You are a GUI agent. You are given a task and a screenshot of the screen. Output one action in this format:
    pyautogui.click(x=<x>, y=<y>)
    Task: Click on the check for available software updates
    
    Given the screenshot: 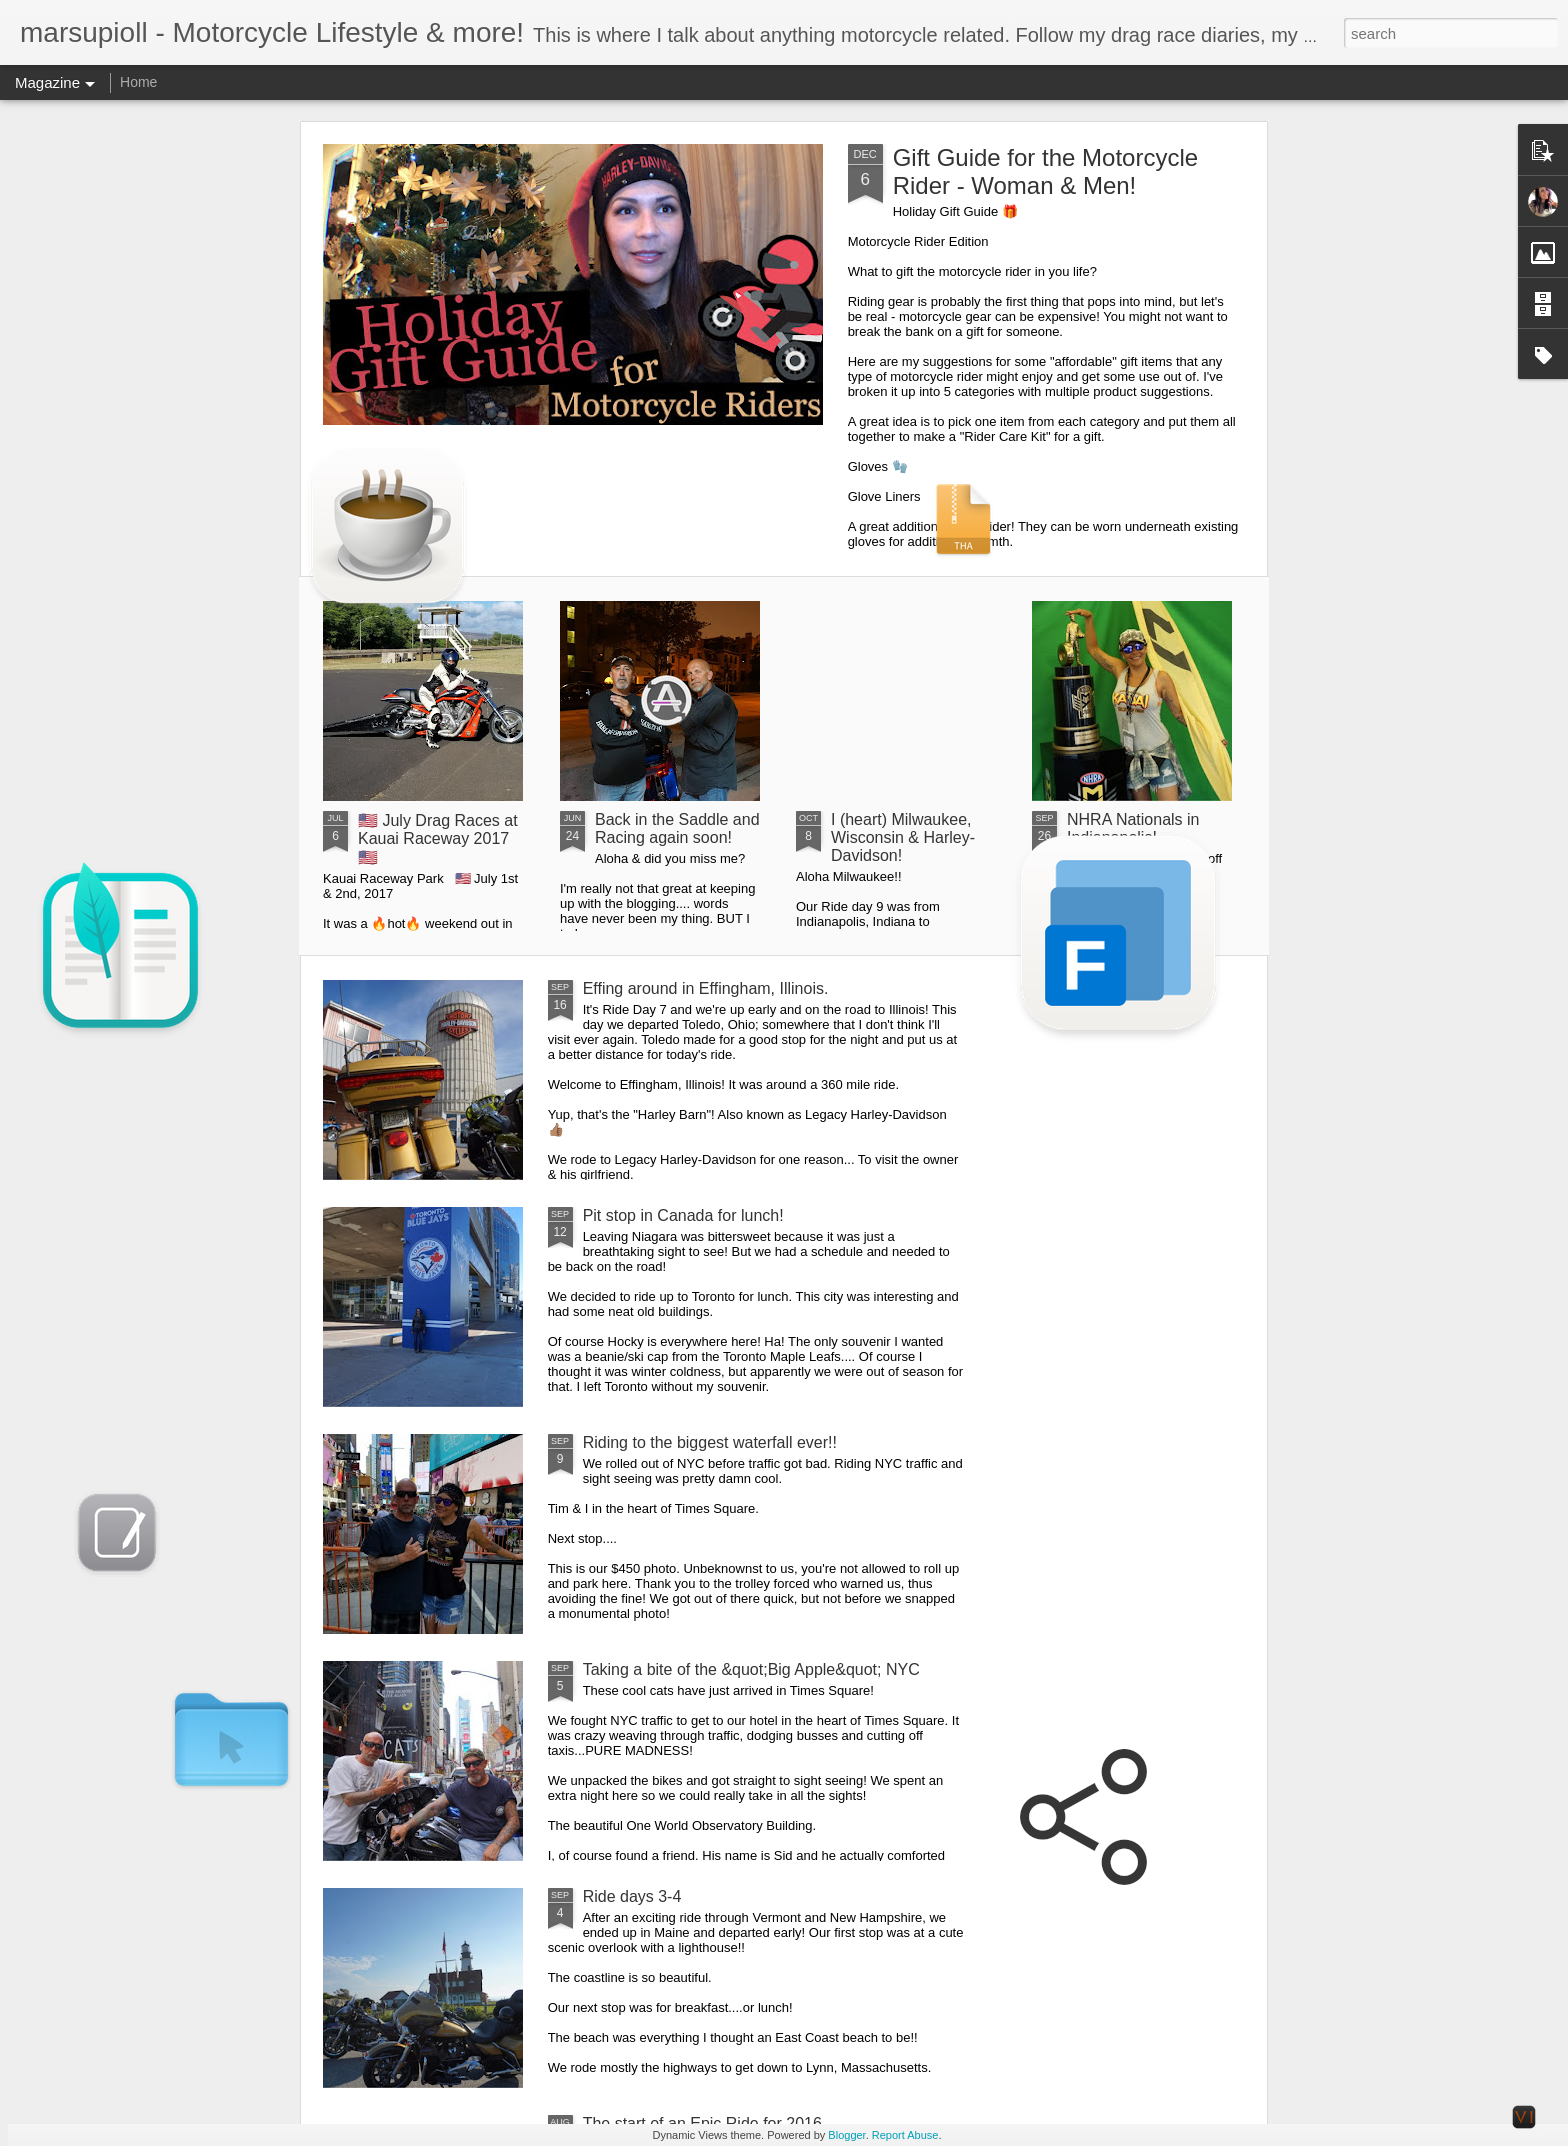 What is the action you would take?
    pyautogui.click(x=666, y=700)
    